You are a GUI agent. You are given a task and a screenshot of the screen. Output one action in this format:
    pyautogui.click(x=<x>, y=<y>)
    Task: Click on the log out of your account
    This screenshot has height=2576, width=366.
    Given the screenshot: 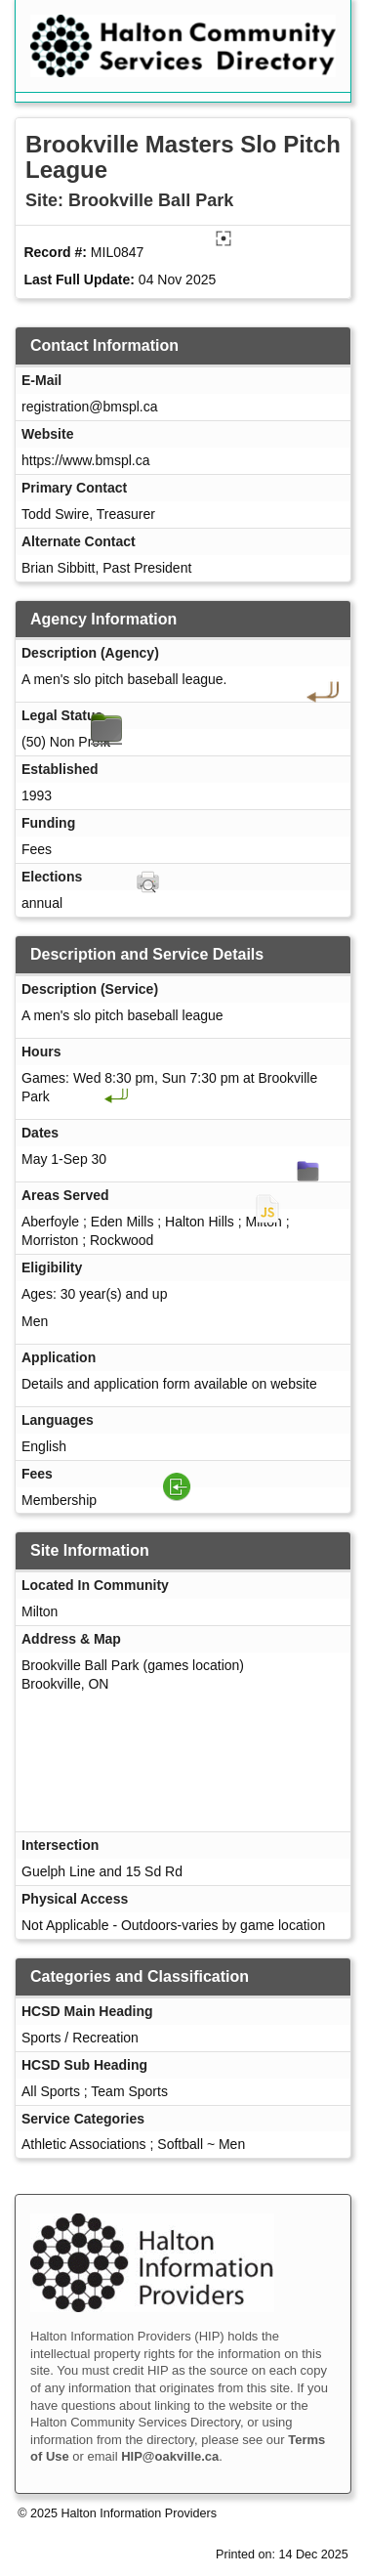 What is the action you would take?
    pyautogui.click(x=177, y=1486)
    